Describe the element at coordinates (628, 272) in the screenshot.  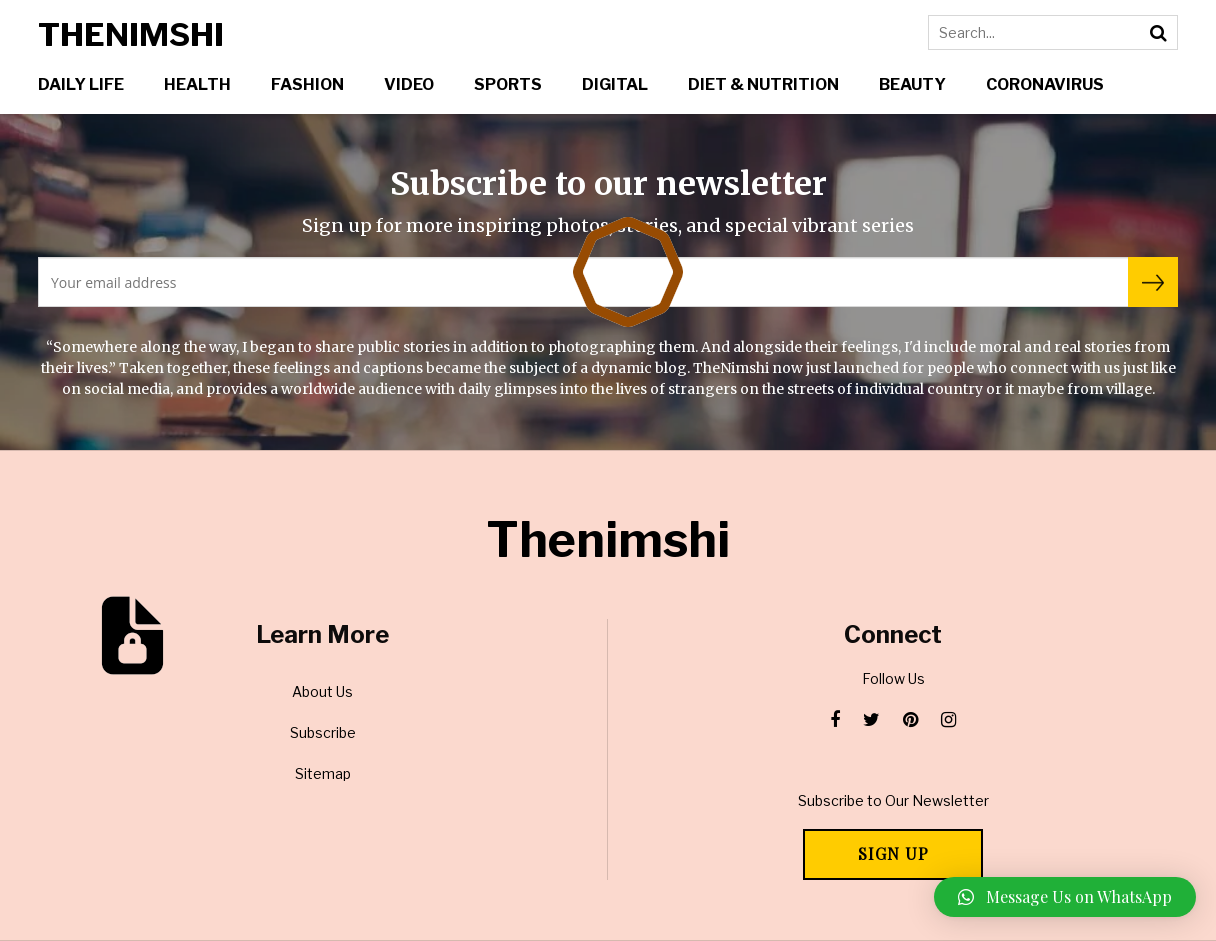
I see `stop or warning indicator` at that location.